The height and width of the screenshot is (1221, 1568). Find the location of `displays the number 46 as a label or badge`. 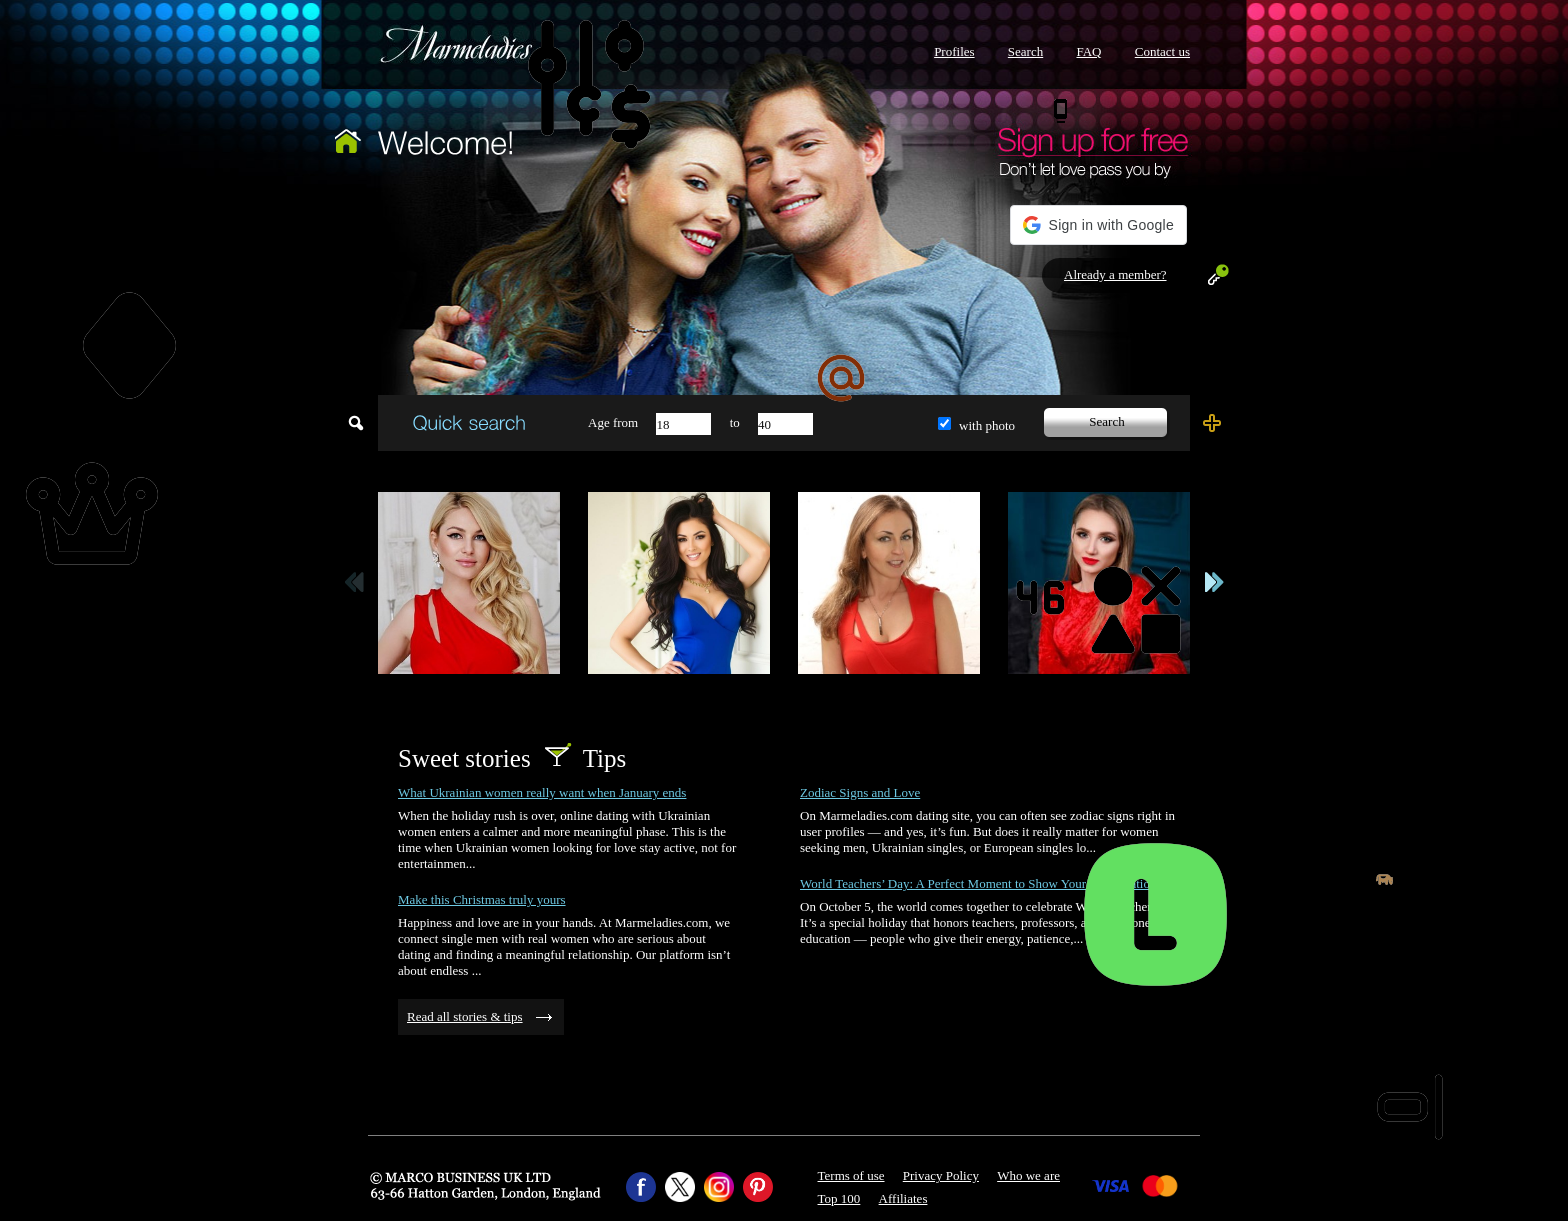

displays the number 46 as a label or badge is located at coordinates (1040, 597).